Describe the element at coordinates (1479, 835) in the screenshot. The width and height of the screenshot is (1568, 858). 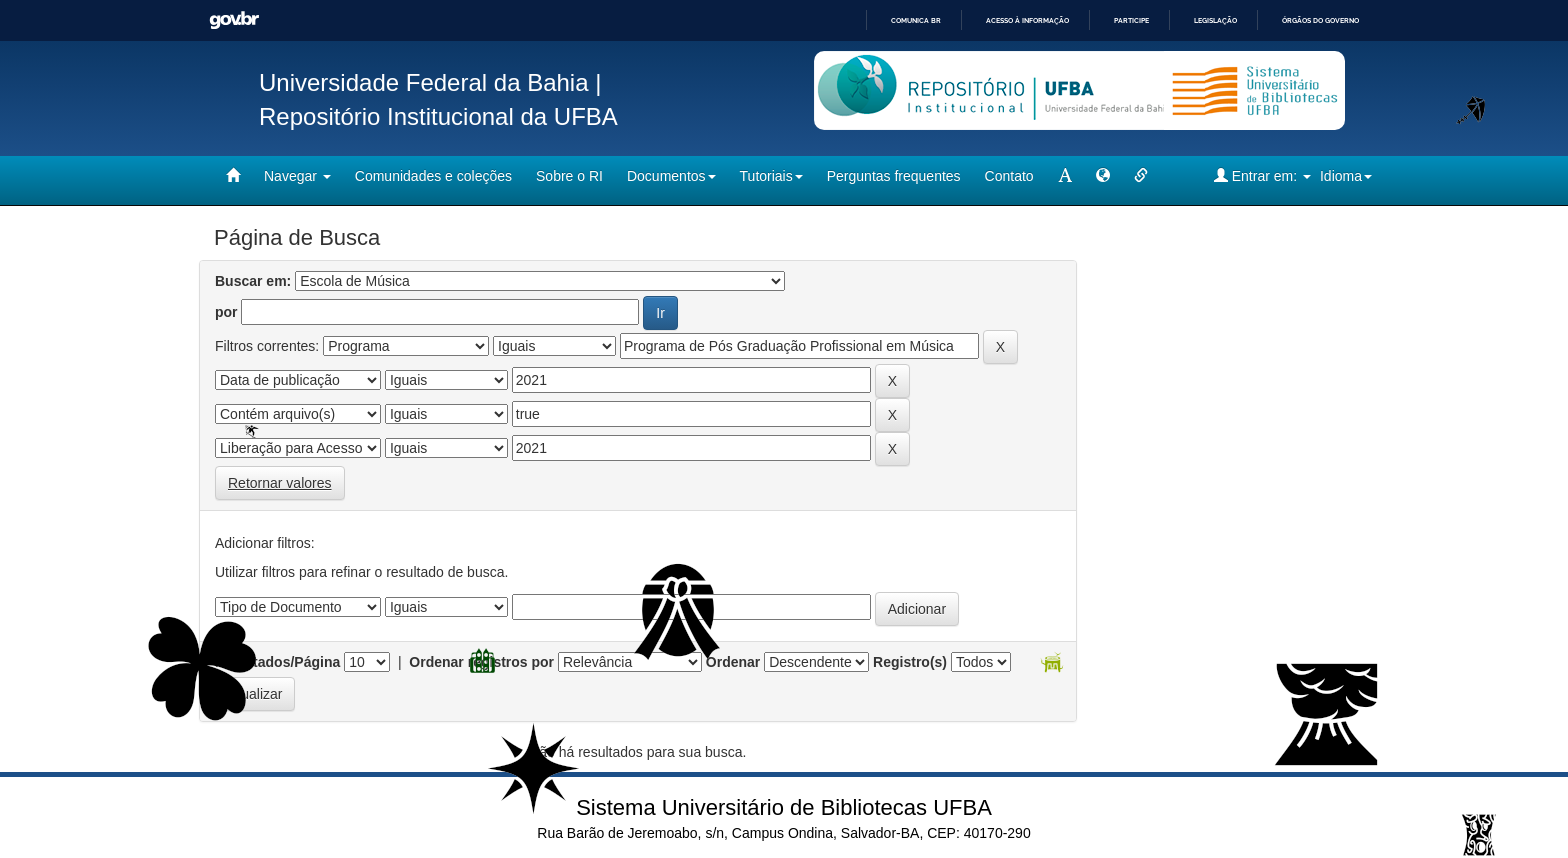
I see `represents a forest spirit or nature character in a game` at that location.